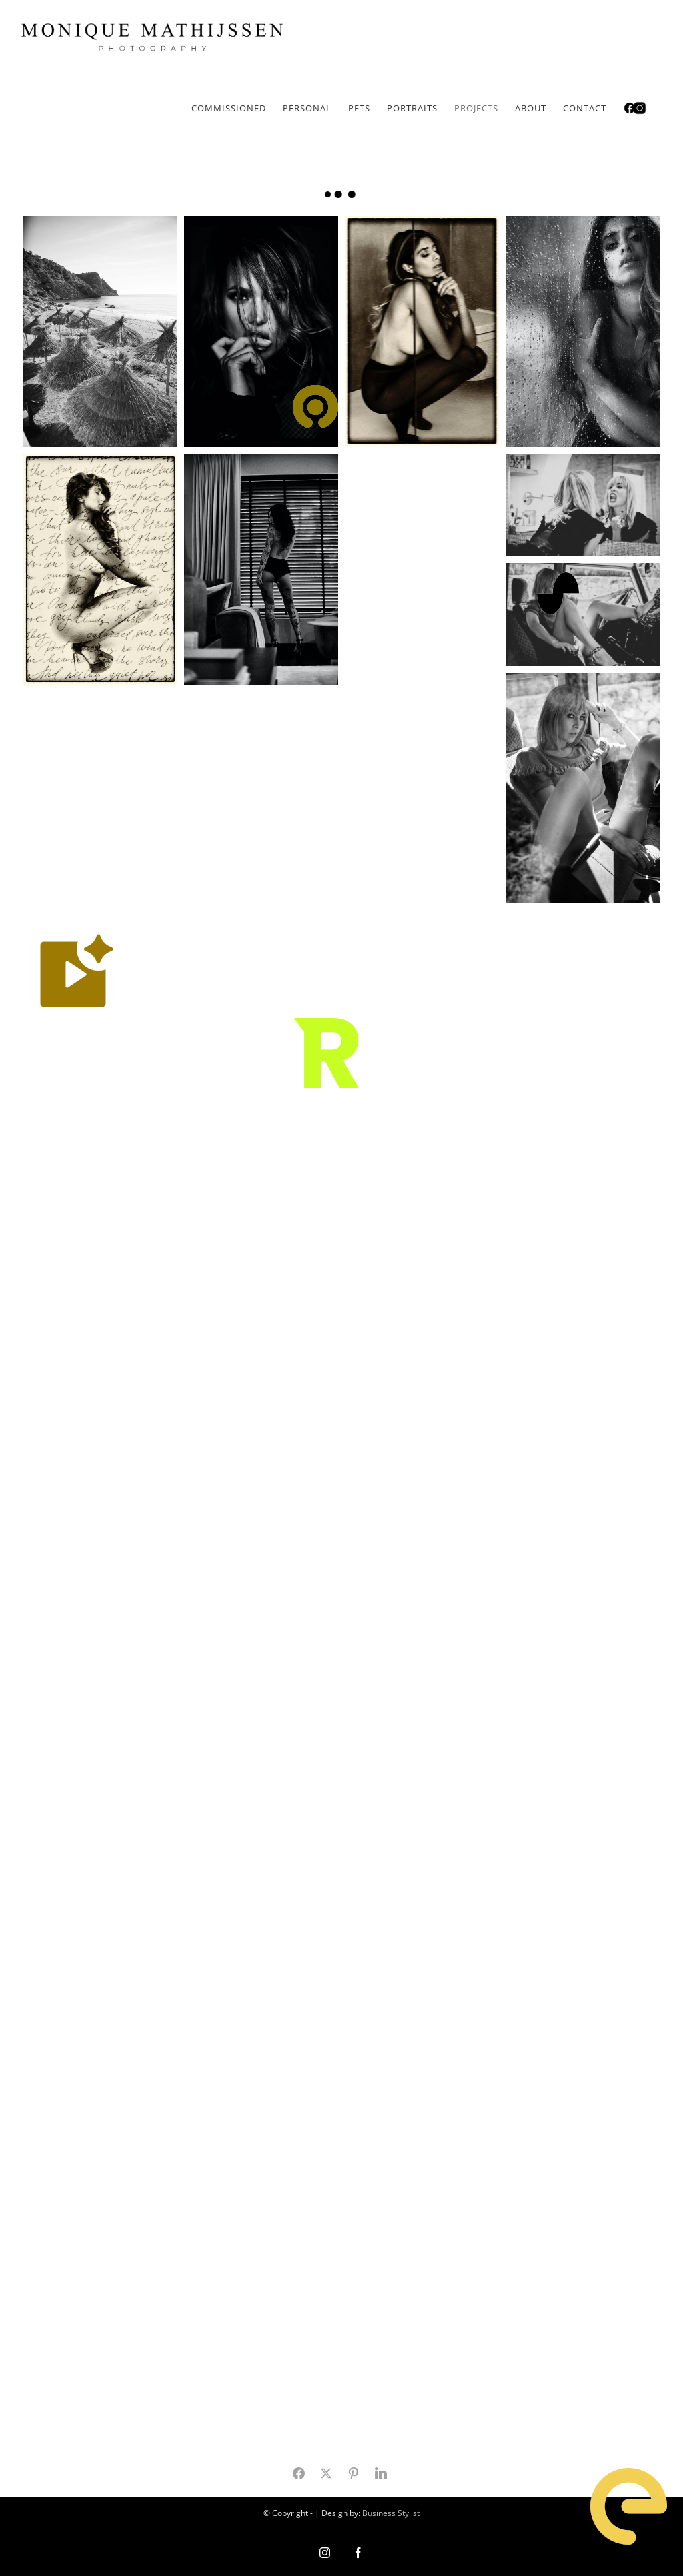 The height and width of the screenshot is (2576, 683). I want to click on access AI-powered video editing tools, so click(73, 974).